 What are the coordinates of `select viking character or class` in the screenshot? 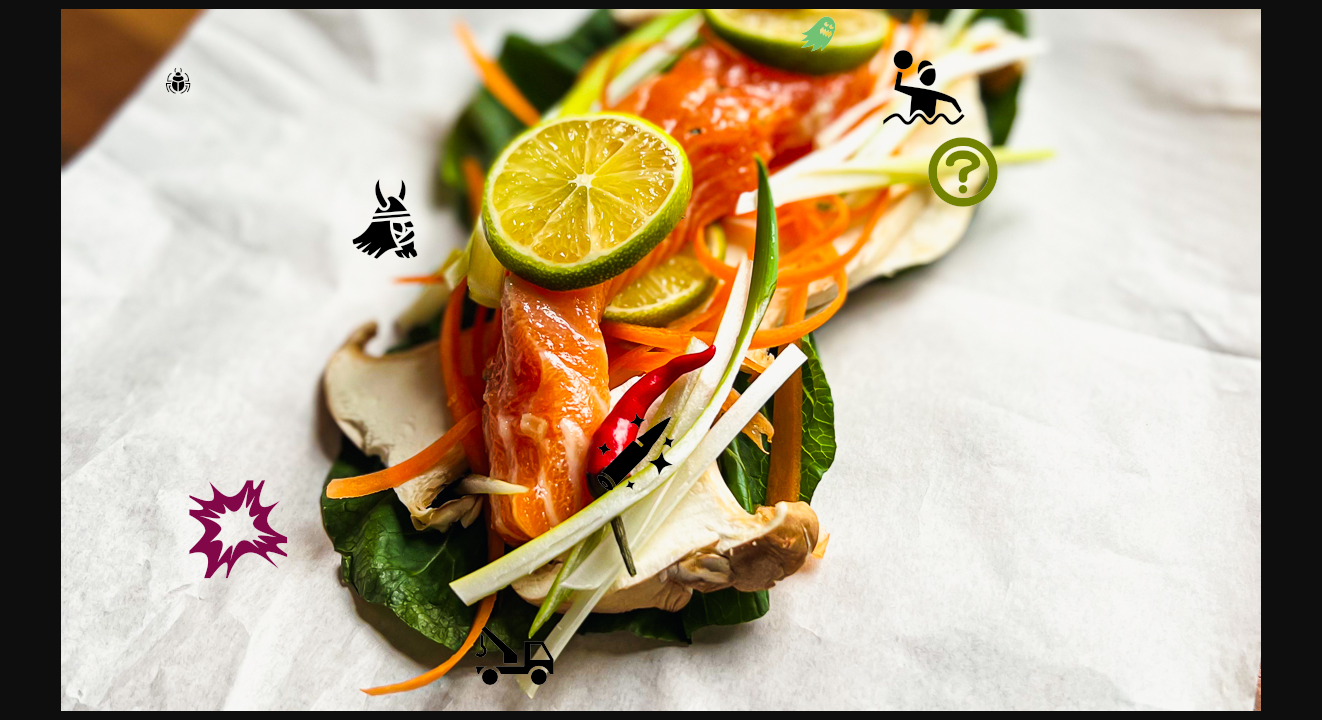 It's located at (385, 219).